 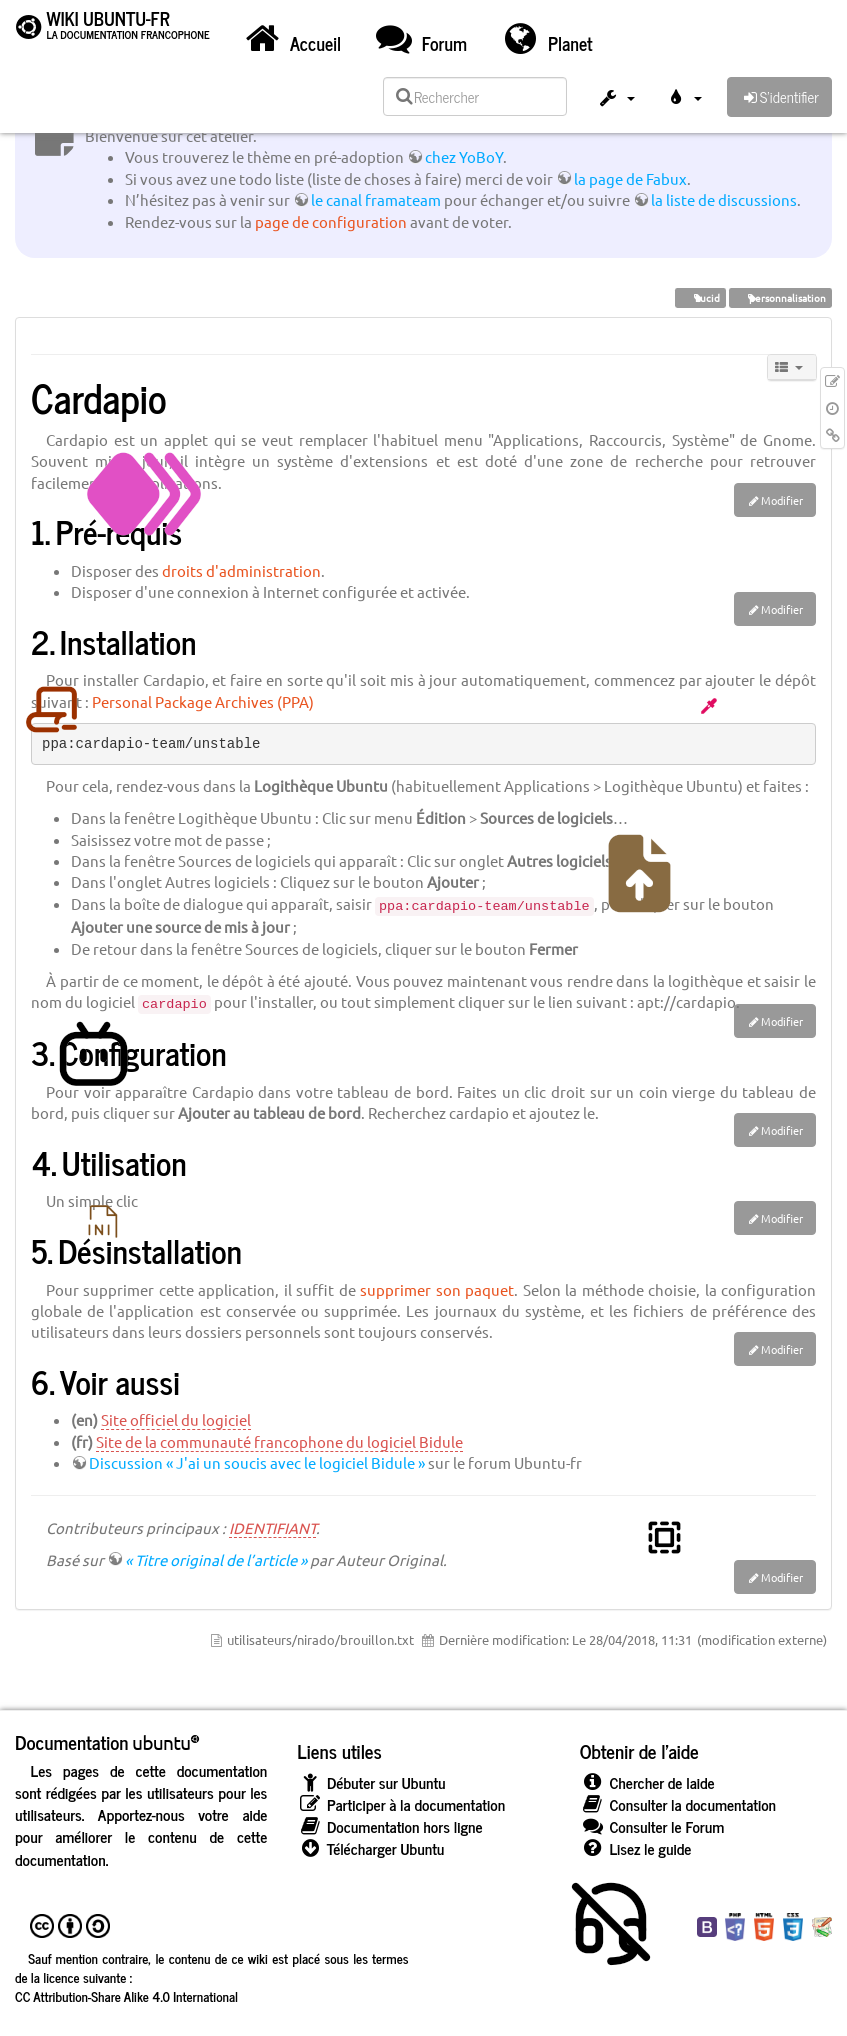 I want to click on view or open an INI configuration file, so click(x=103, y=1221).